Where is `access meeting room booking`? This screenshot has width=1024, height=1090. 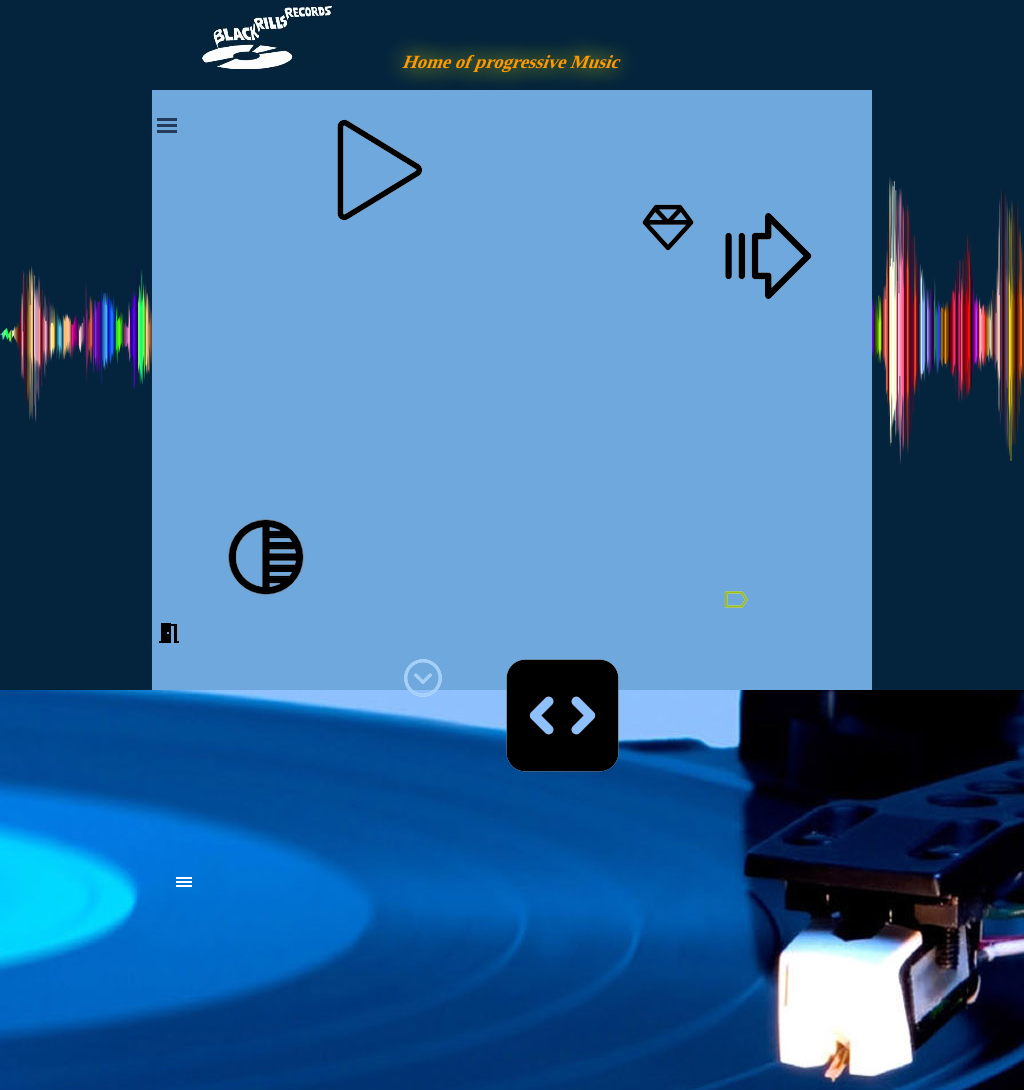
access meeting room booking is located at coordinates (169, 633).